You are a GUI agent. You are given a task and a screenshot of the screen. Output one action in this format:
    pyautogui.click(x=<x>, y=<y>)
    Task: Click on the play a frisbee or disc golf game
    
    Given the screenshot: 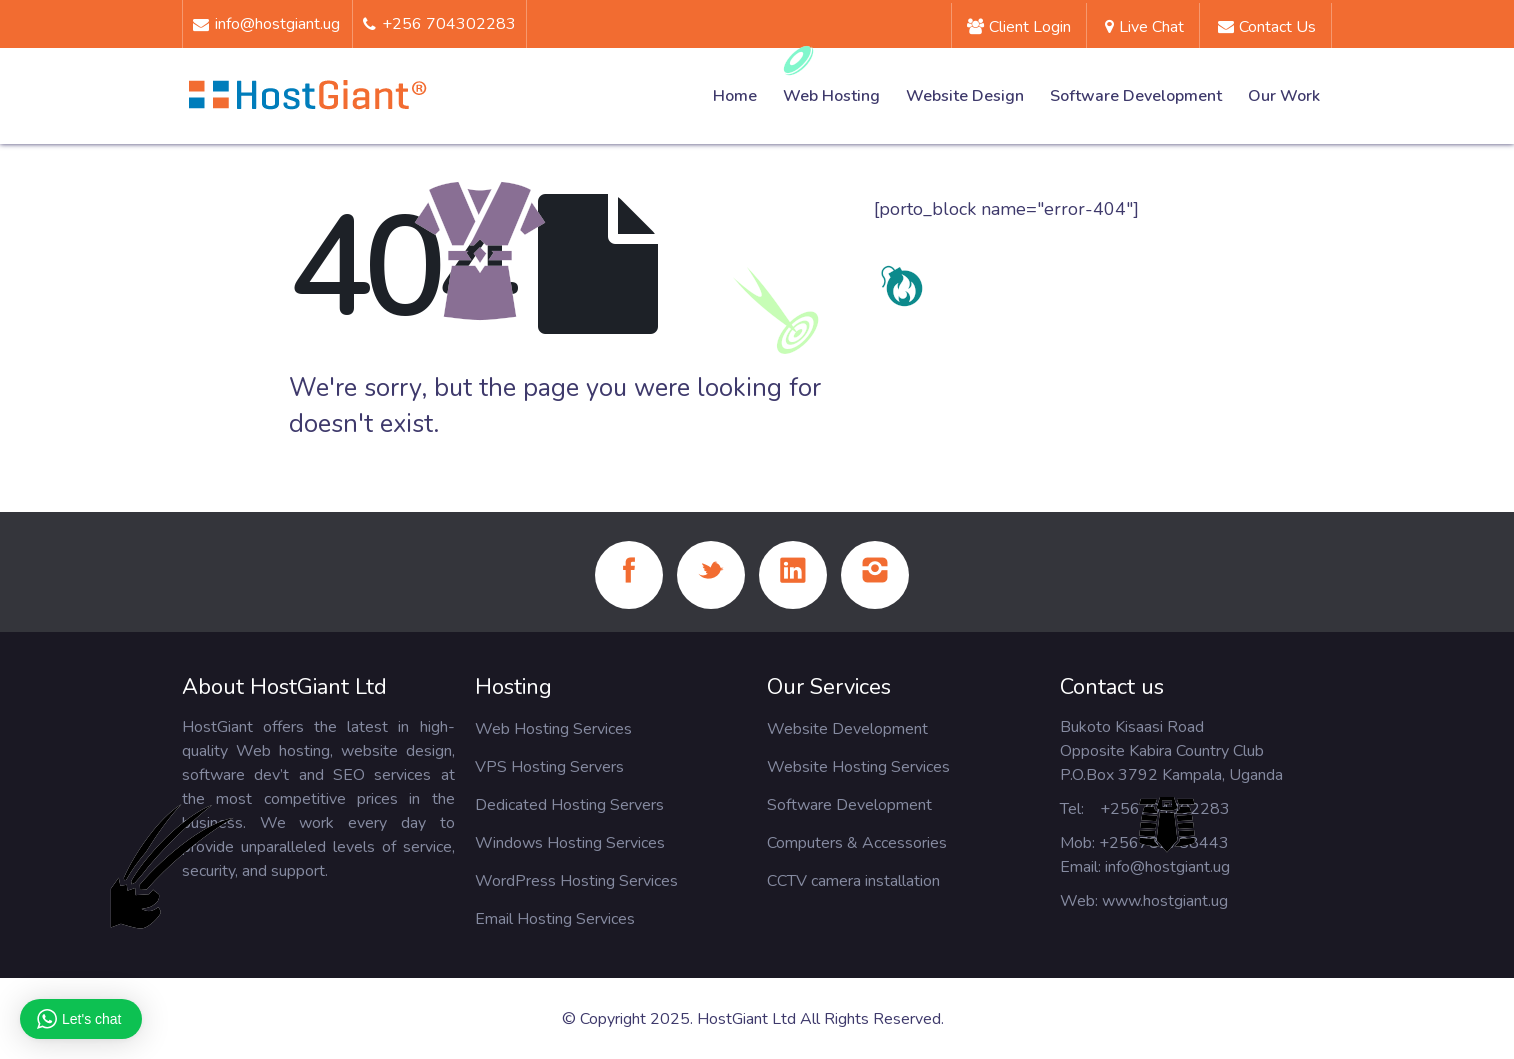 What is the action you would take?
    pyautogui.click(x=798, y=60)
    